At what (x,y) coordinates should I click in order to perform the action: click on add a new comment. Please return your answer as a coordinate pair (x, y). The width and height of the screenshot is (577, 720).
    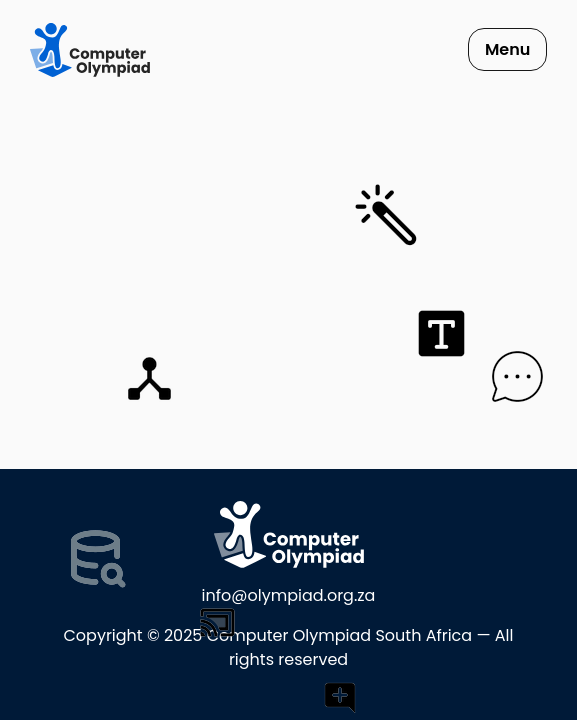
    Looking at the image, I should click on (340, 698).